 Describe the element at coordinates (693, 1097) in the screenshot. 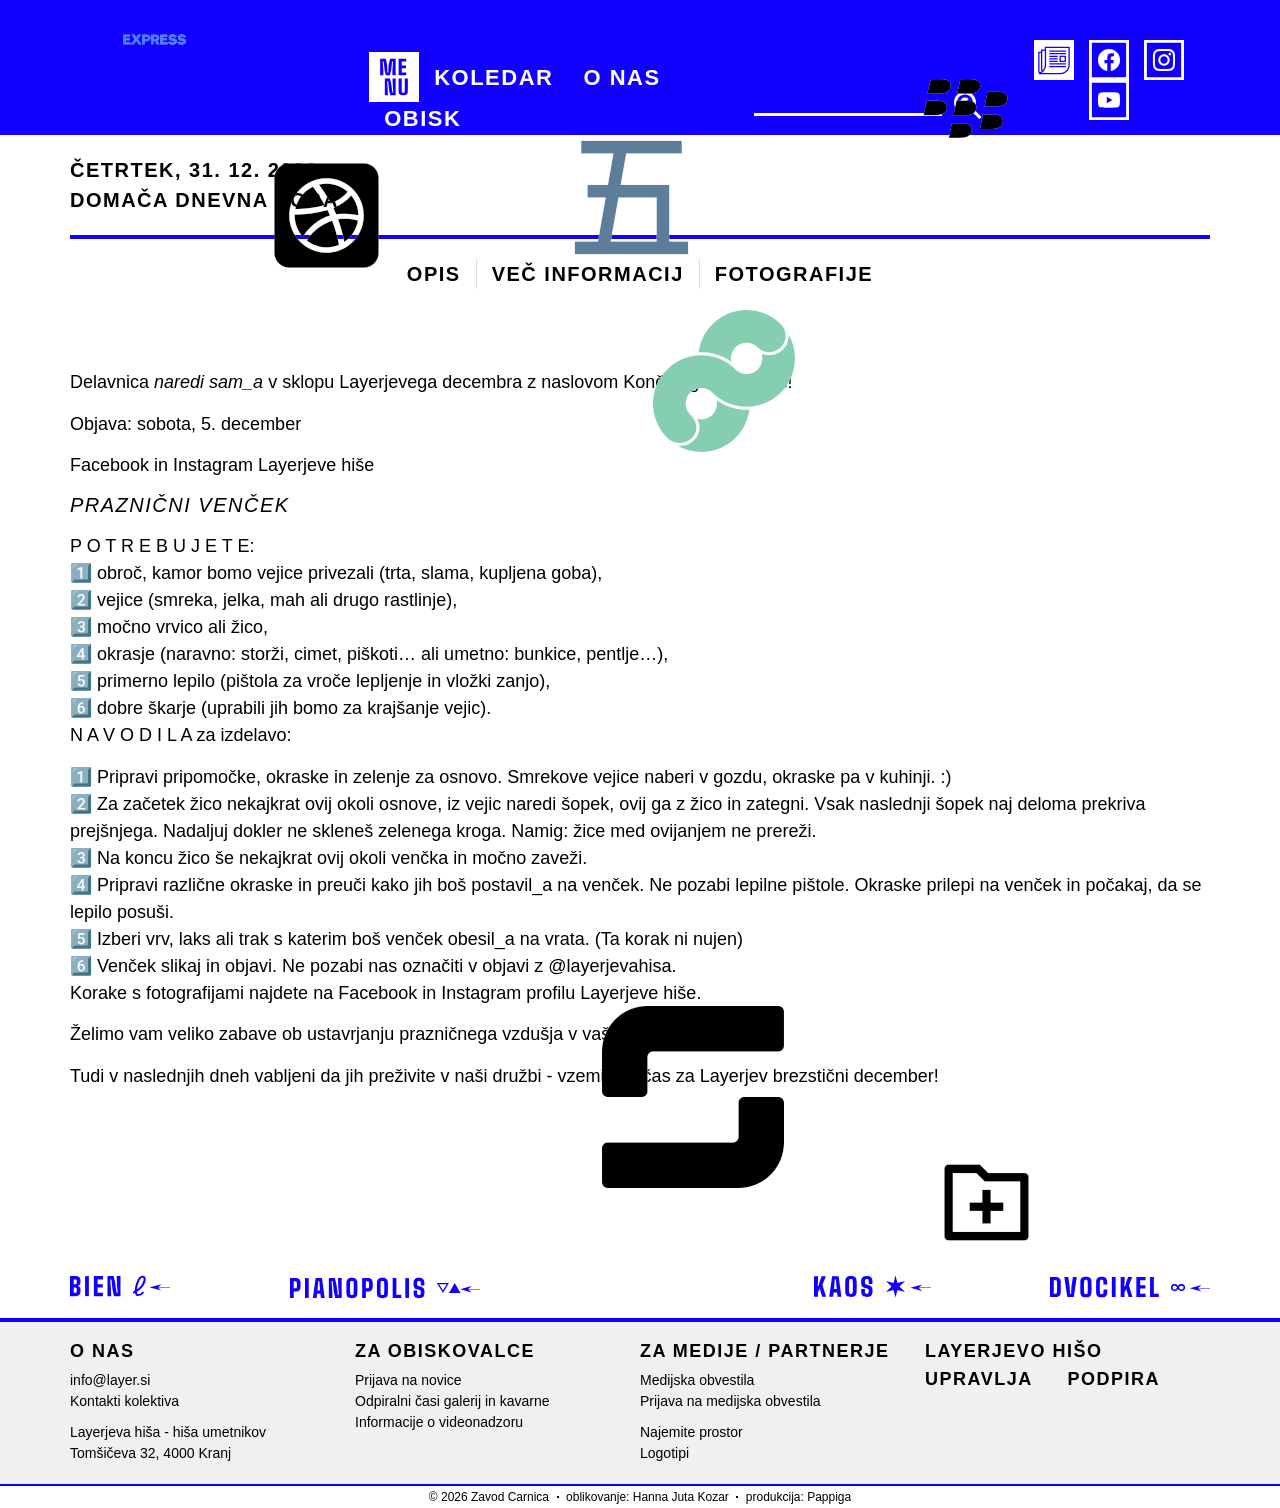

I see `start.gg logo` at that location.